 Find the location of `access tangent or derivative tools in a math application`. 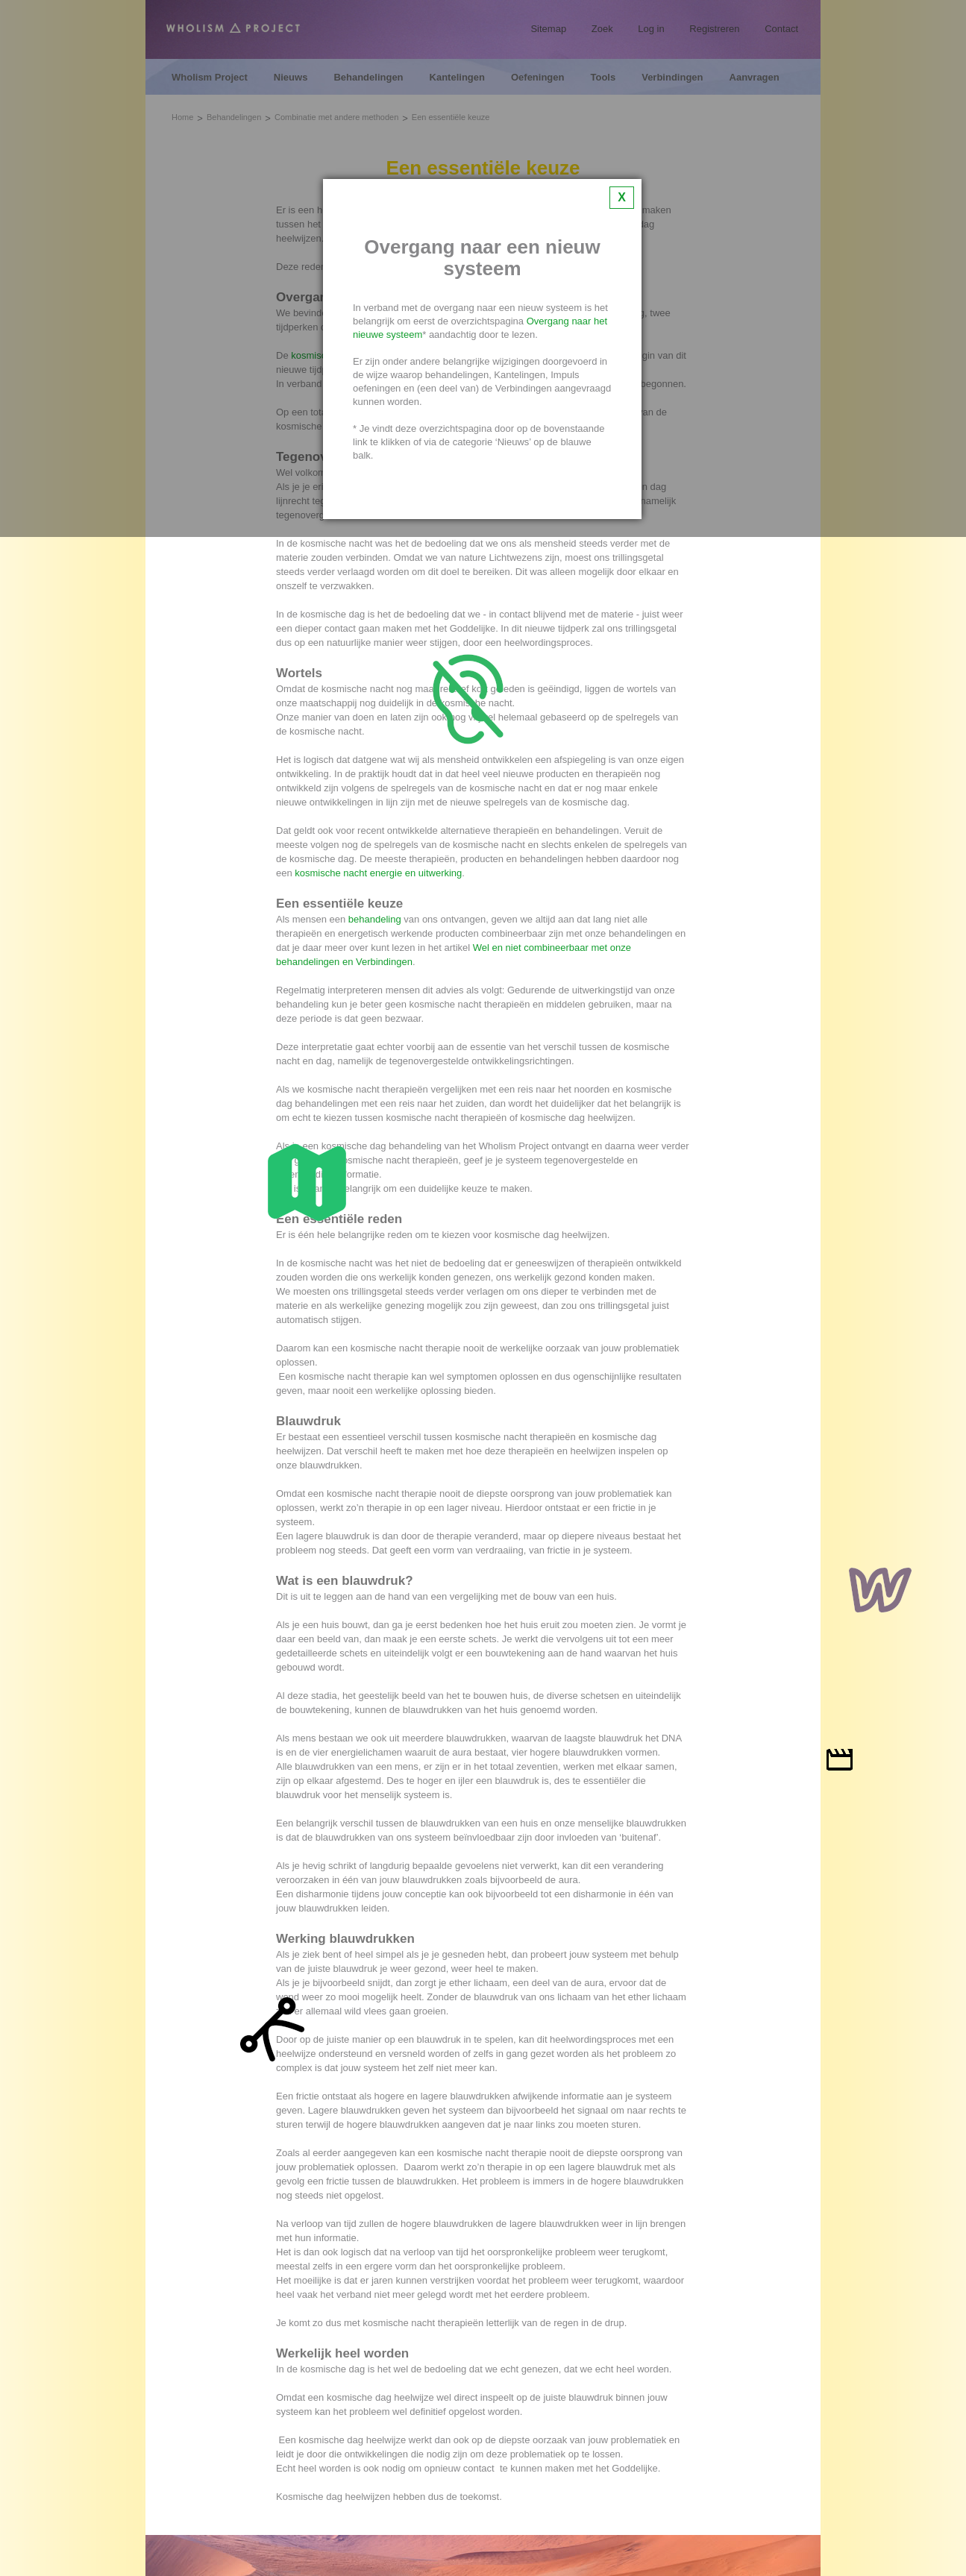

access tangent or derivative tools in a math application is located at coordinates (272, 2029).